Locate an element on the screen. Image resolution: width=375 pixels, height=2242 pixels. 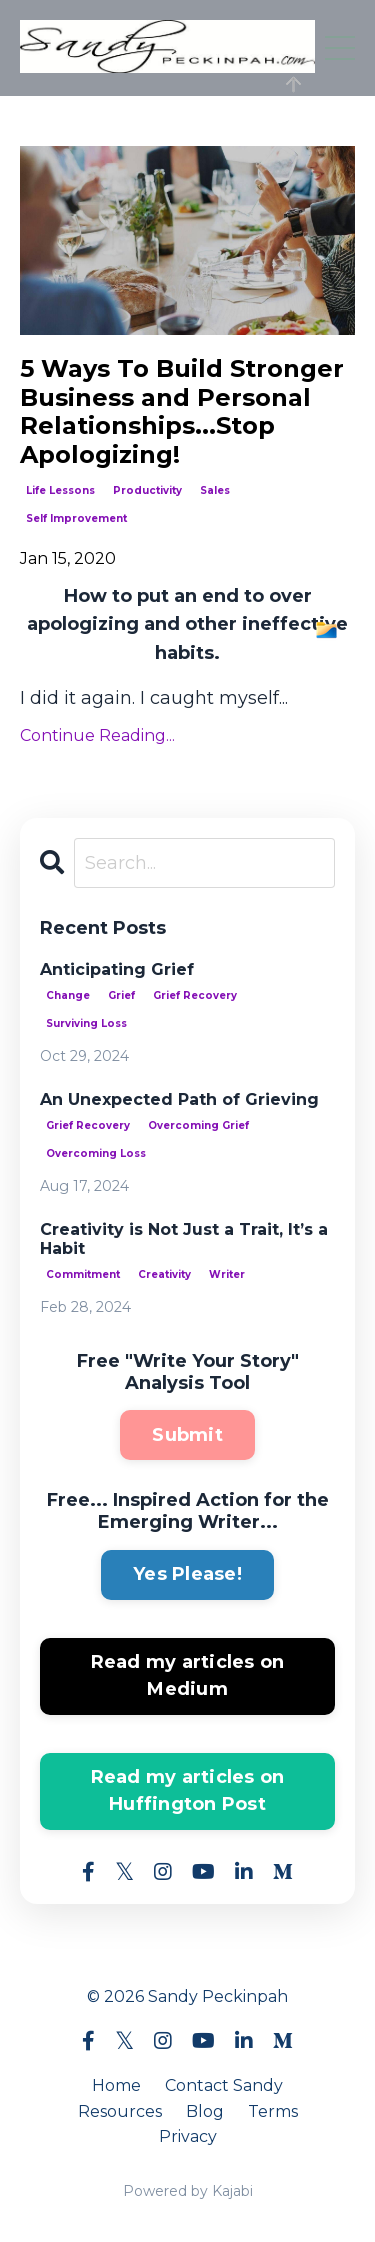
open your files folder is located at coordinates (326, 630).